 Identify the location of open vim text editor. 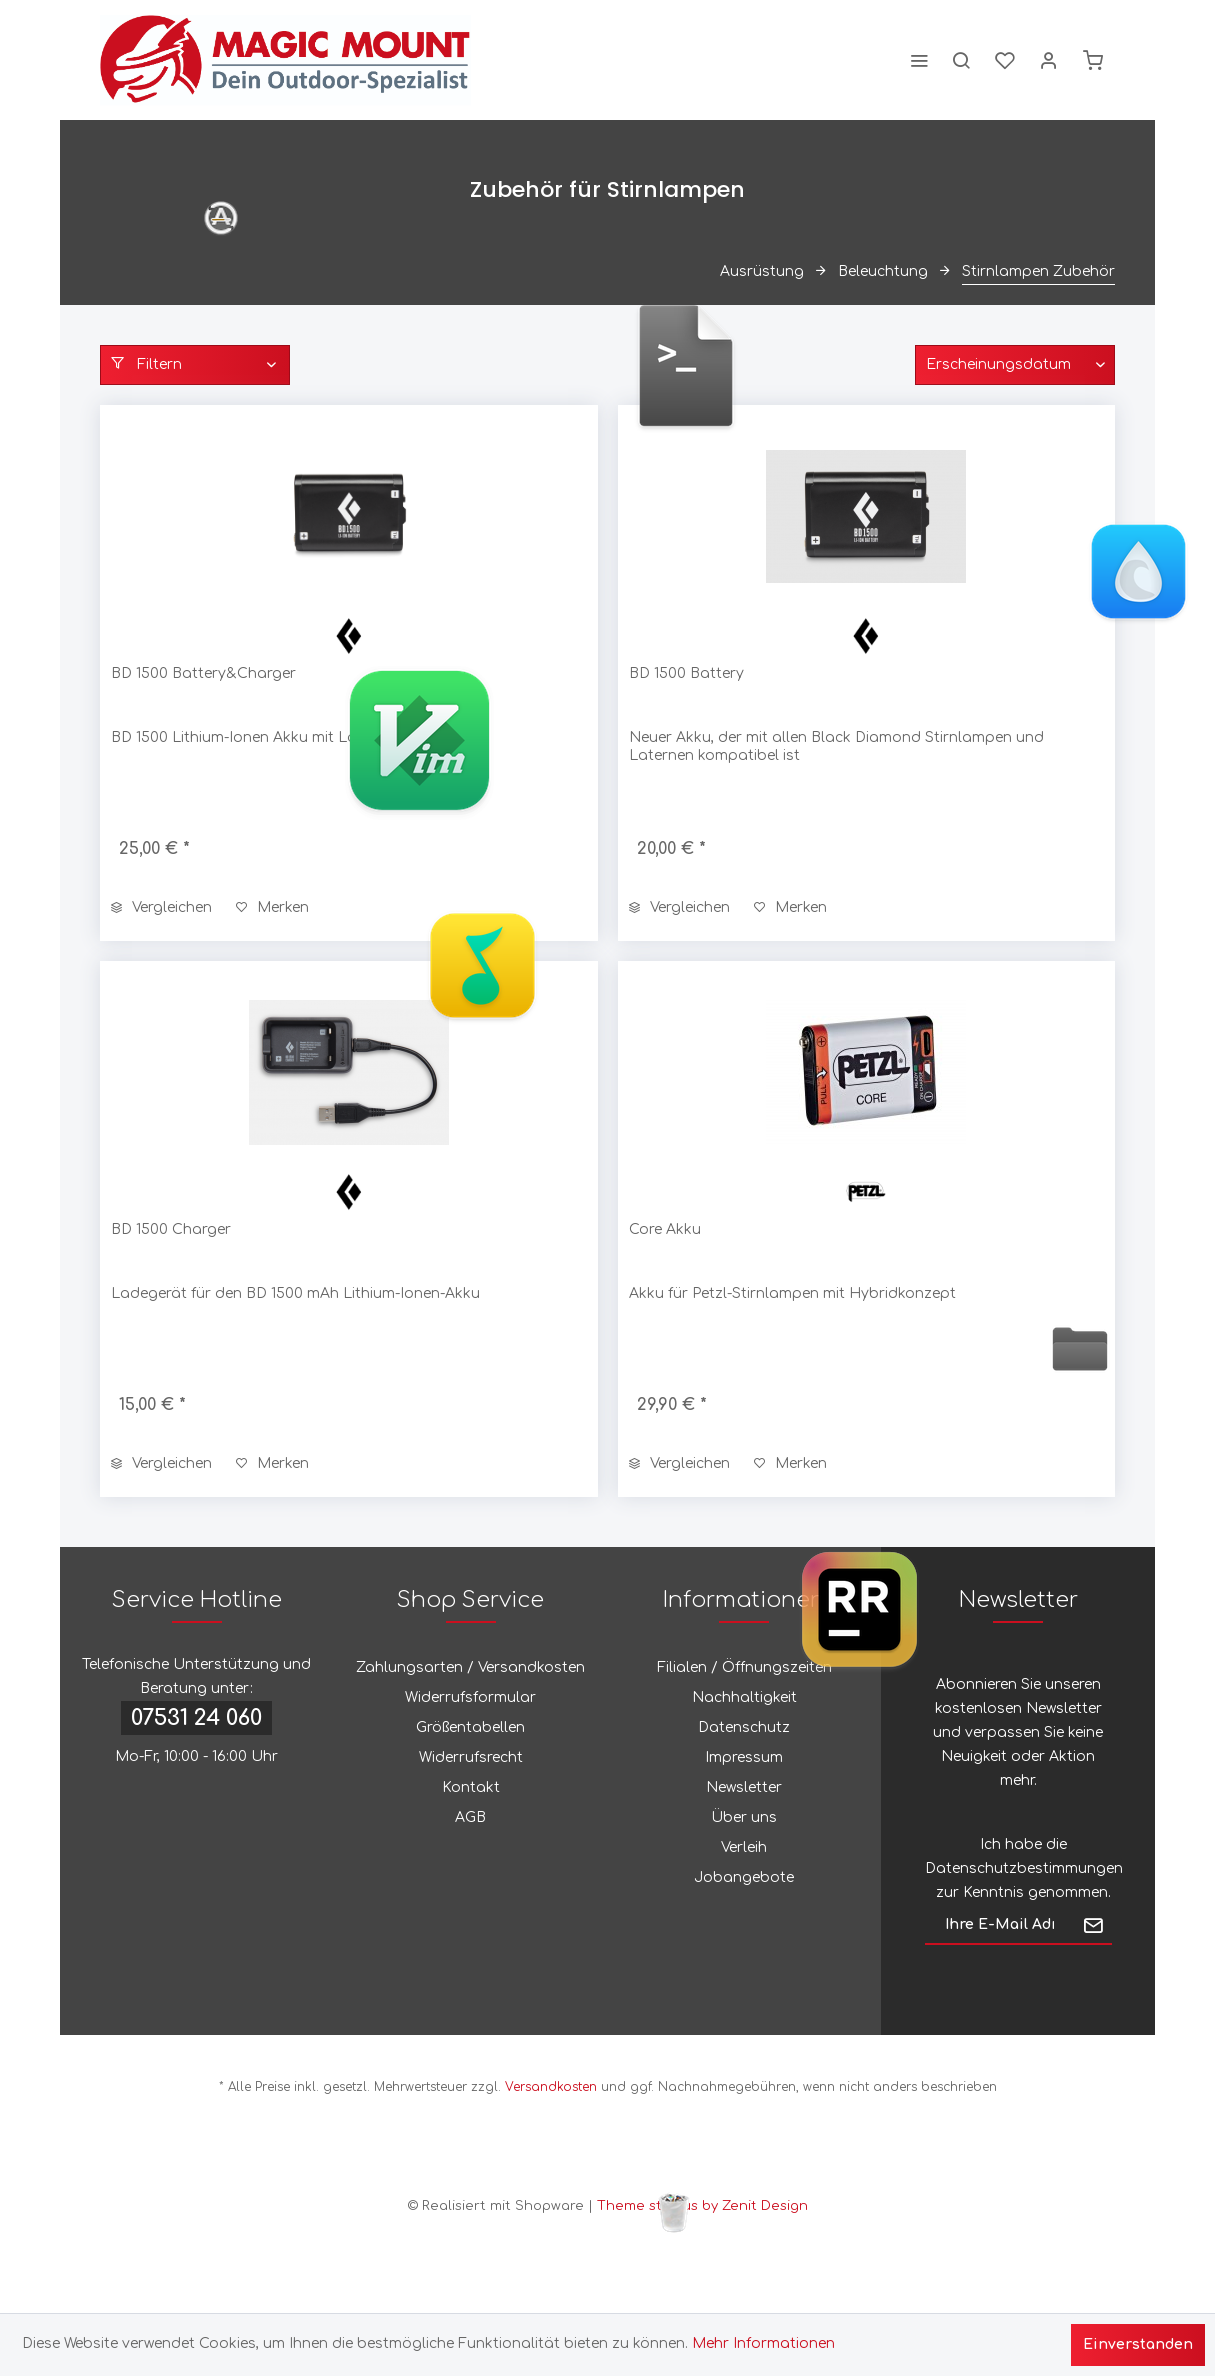
(419, 740).